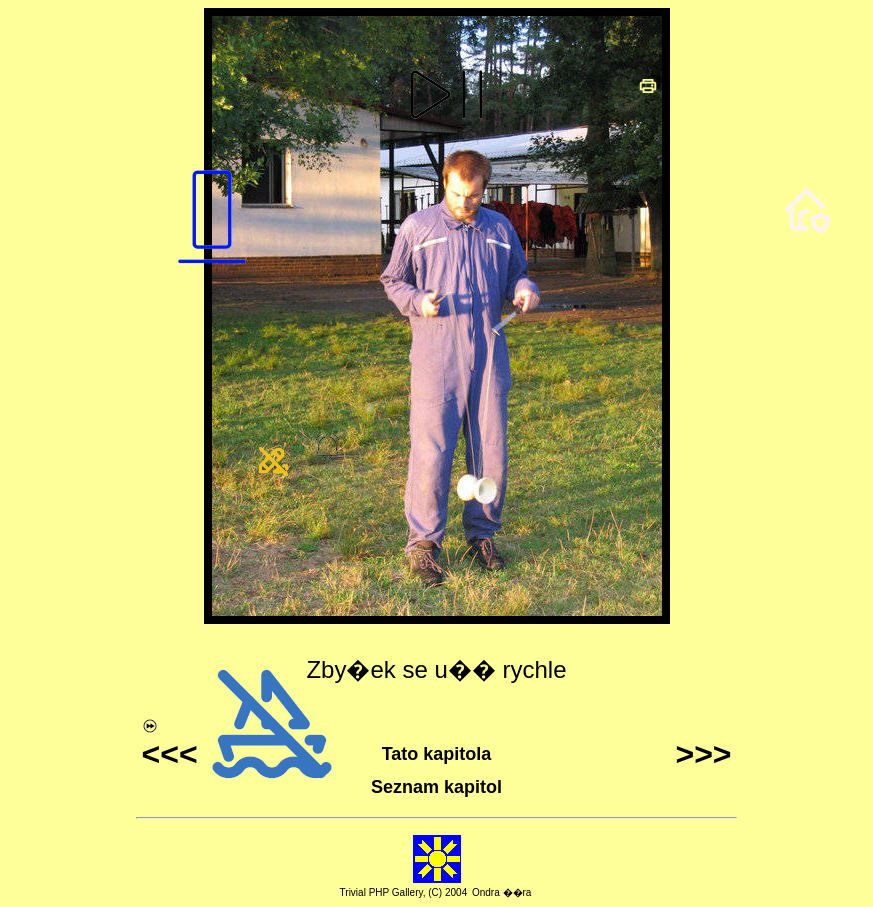 The width and height of the screenshot is (873, 907). Describe the element at coordinates (327, 447) in the screenshot. I see `indicates new notifications or alerts` at that location.